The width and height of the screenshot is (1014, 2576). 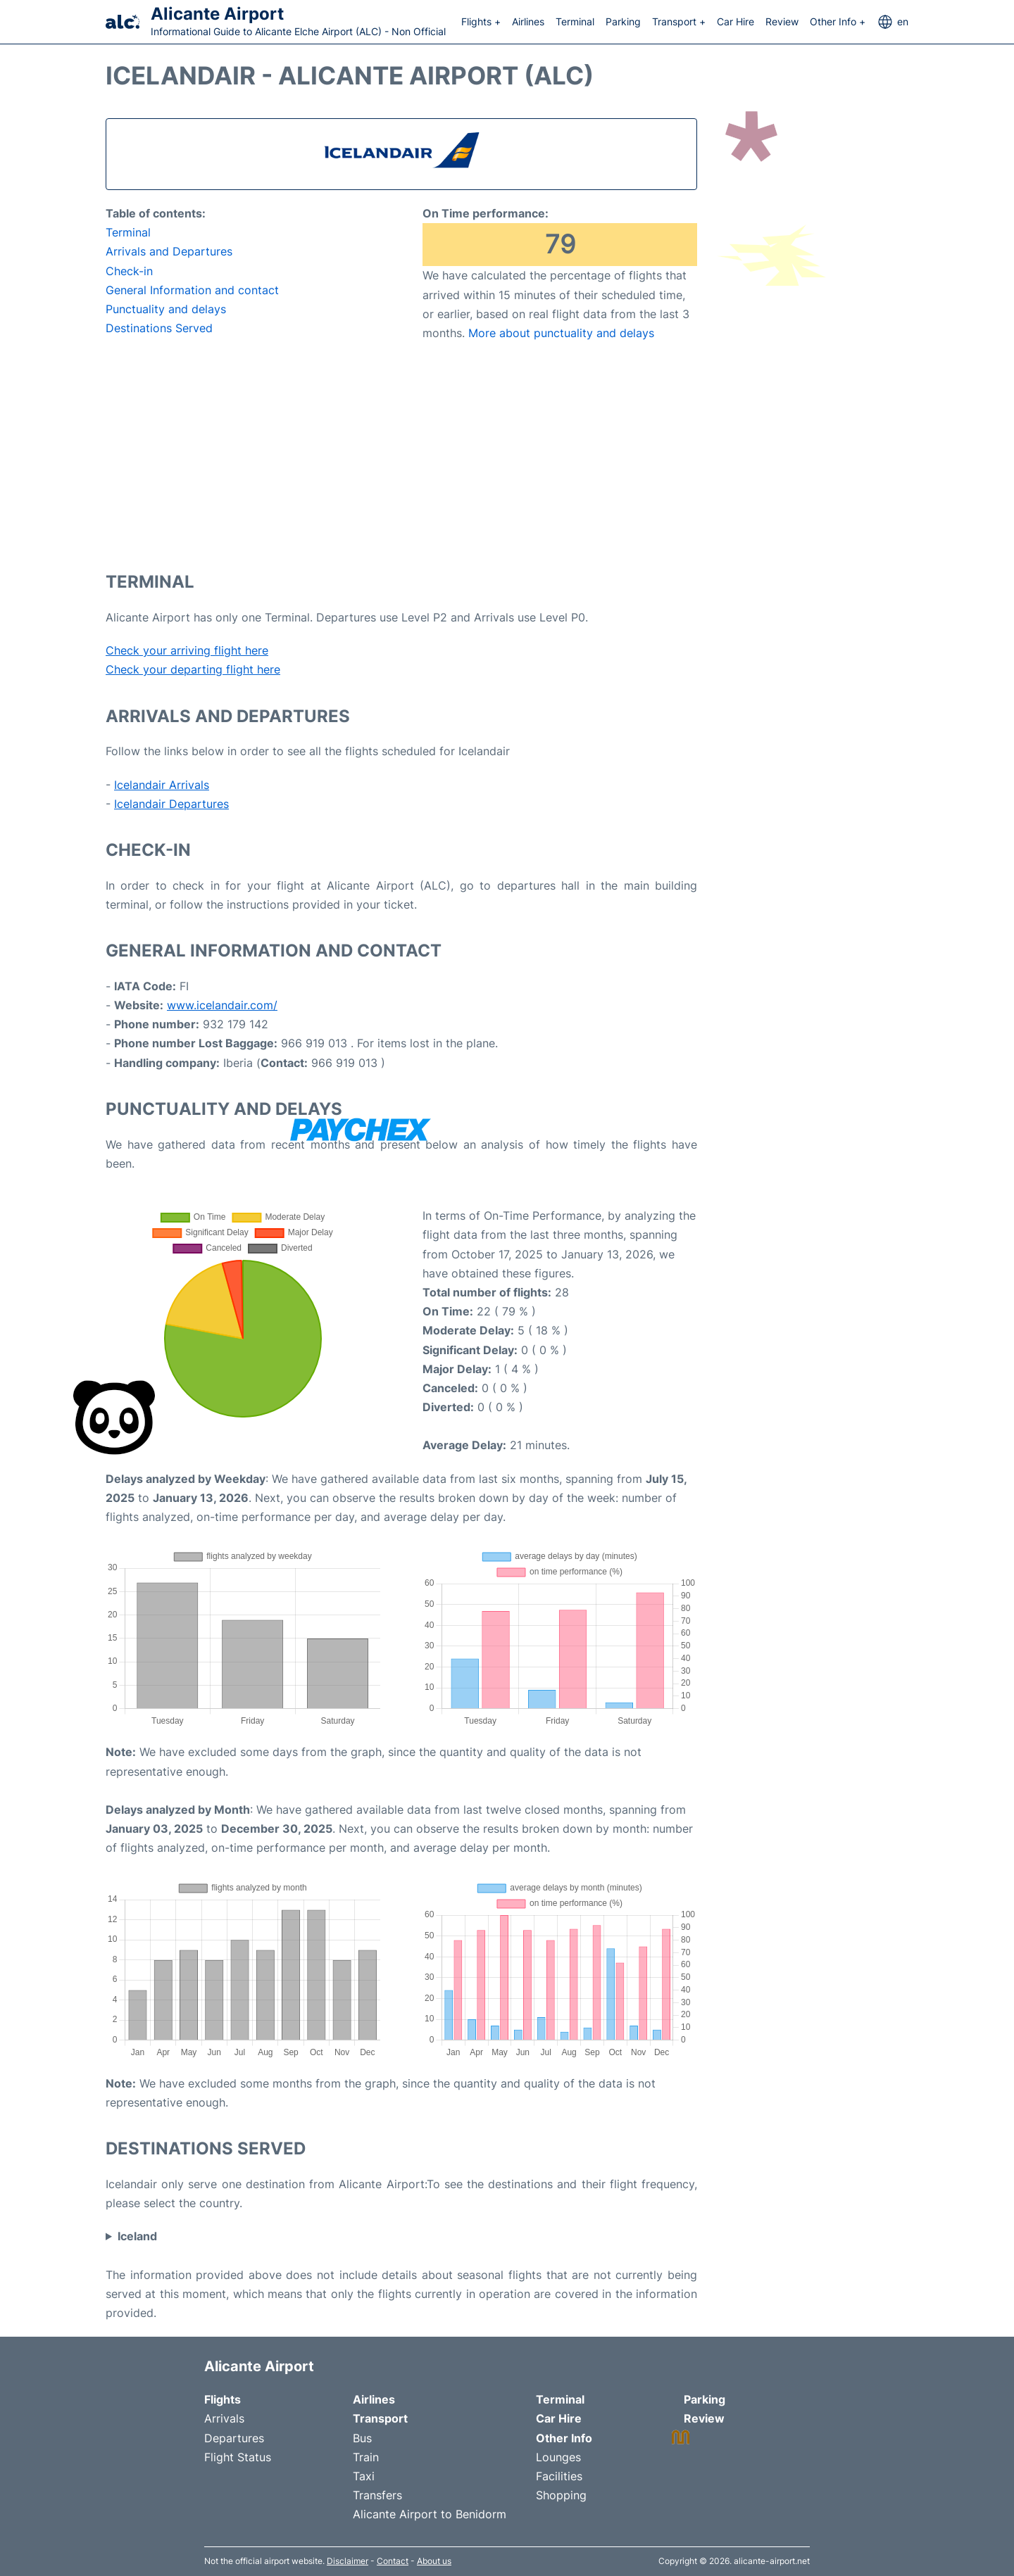 What do you see at coordinates (114, 1418) in the screenshot?
I see `open Monica AI assistant` at bounding box center [114, 1418].